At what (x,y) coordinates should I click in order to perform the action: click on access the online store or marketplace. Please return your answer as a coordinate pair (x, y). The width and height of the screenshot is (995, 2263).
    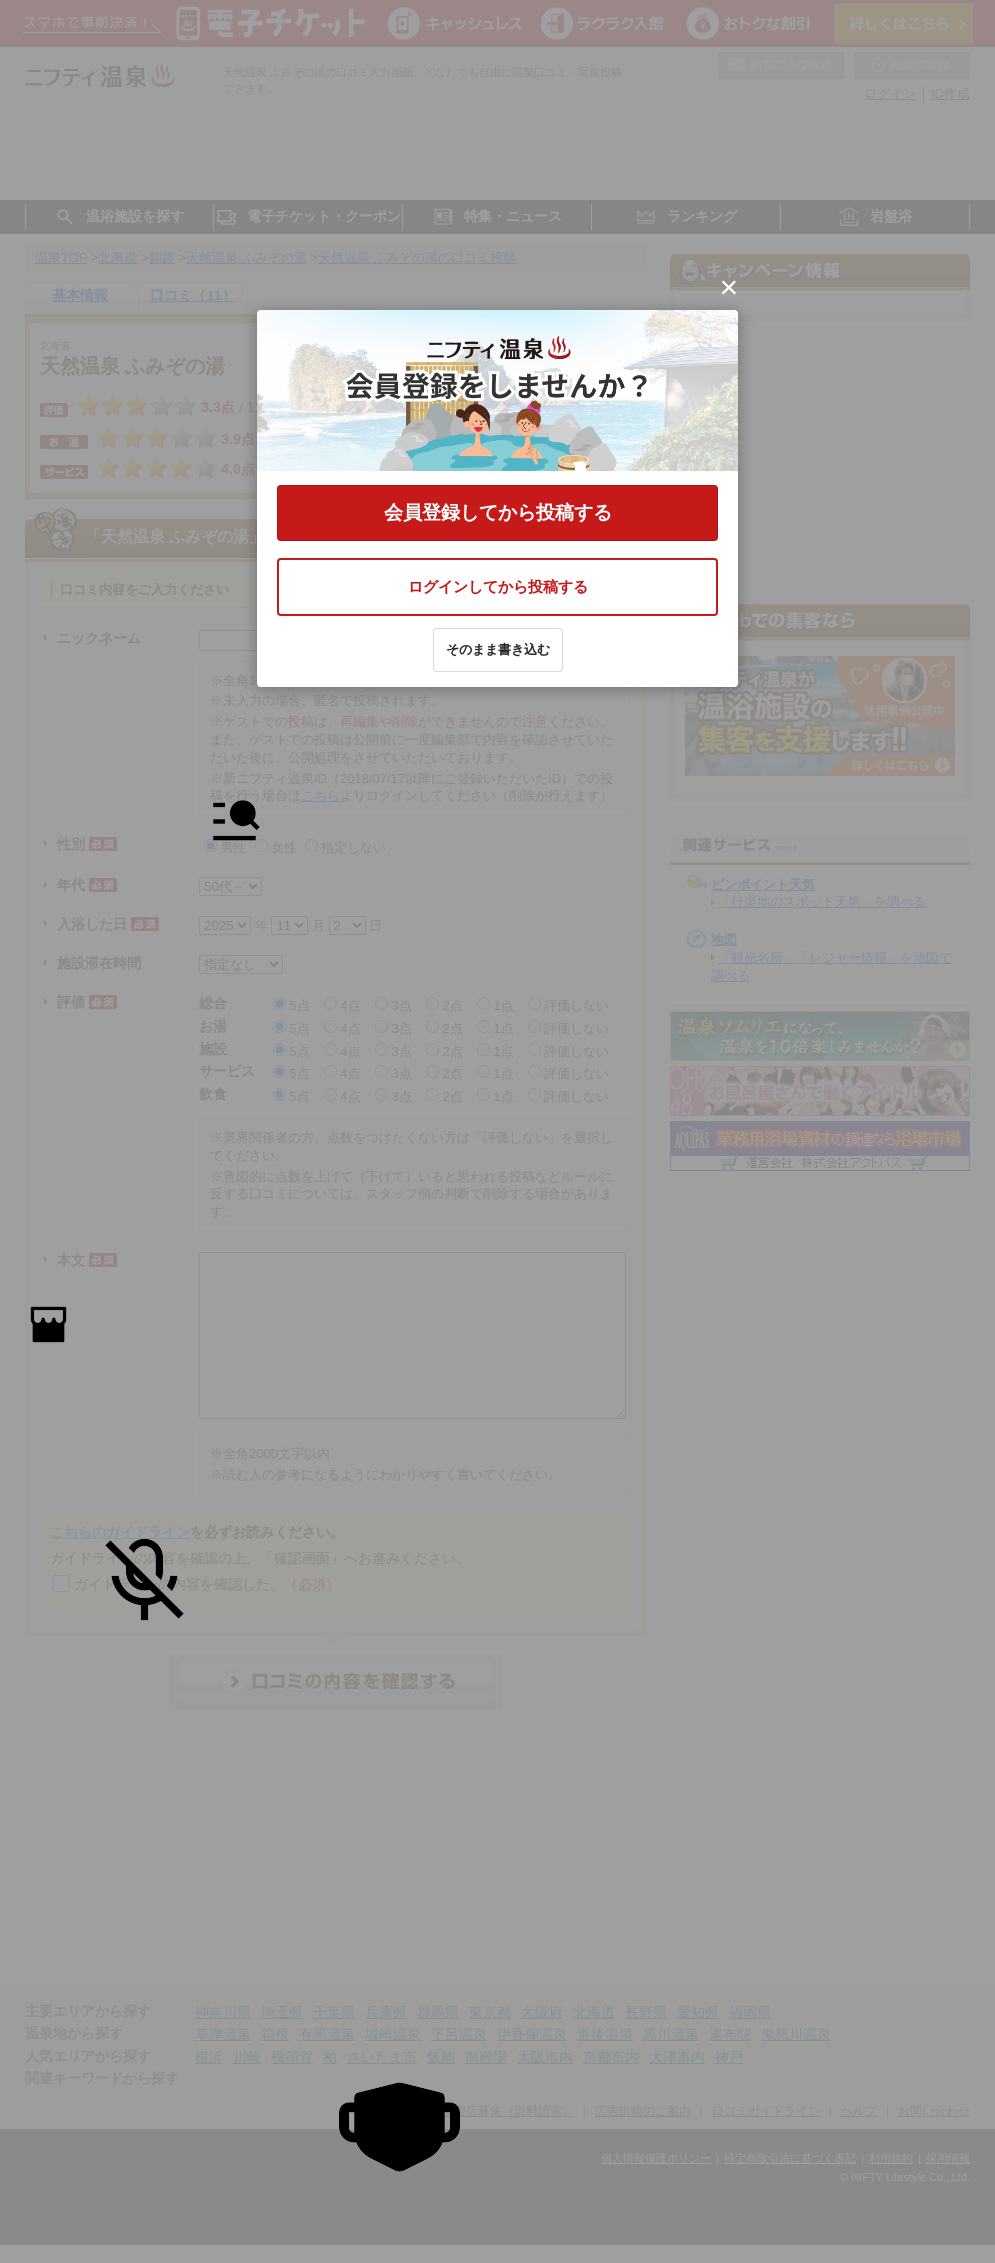
    Looking at the image, I should click on (48, 1324).